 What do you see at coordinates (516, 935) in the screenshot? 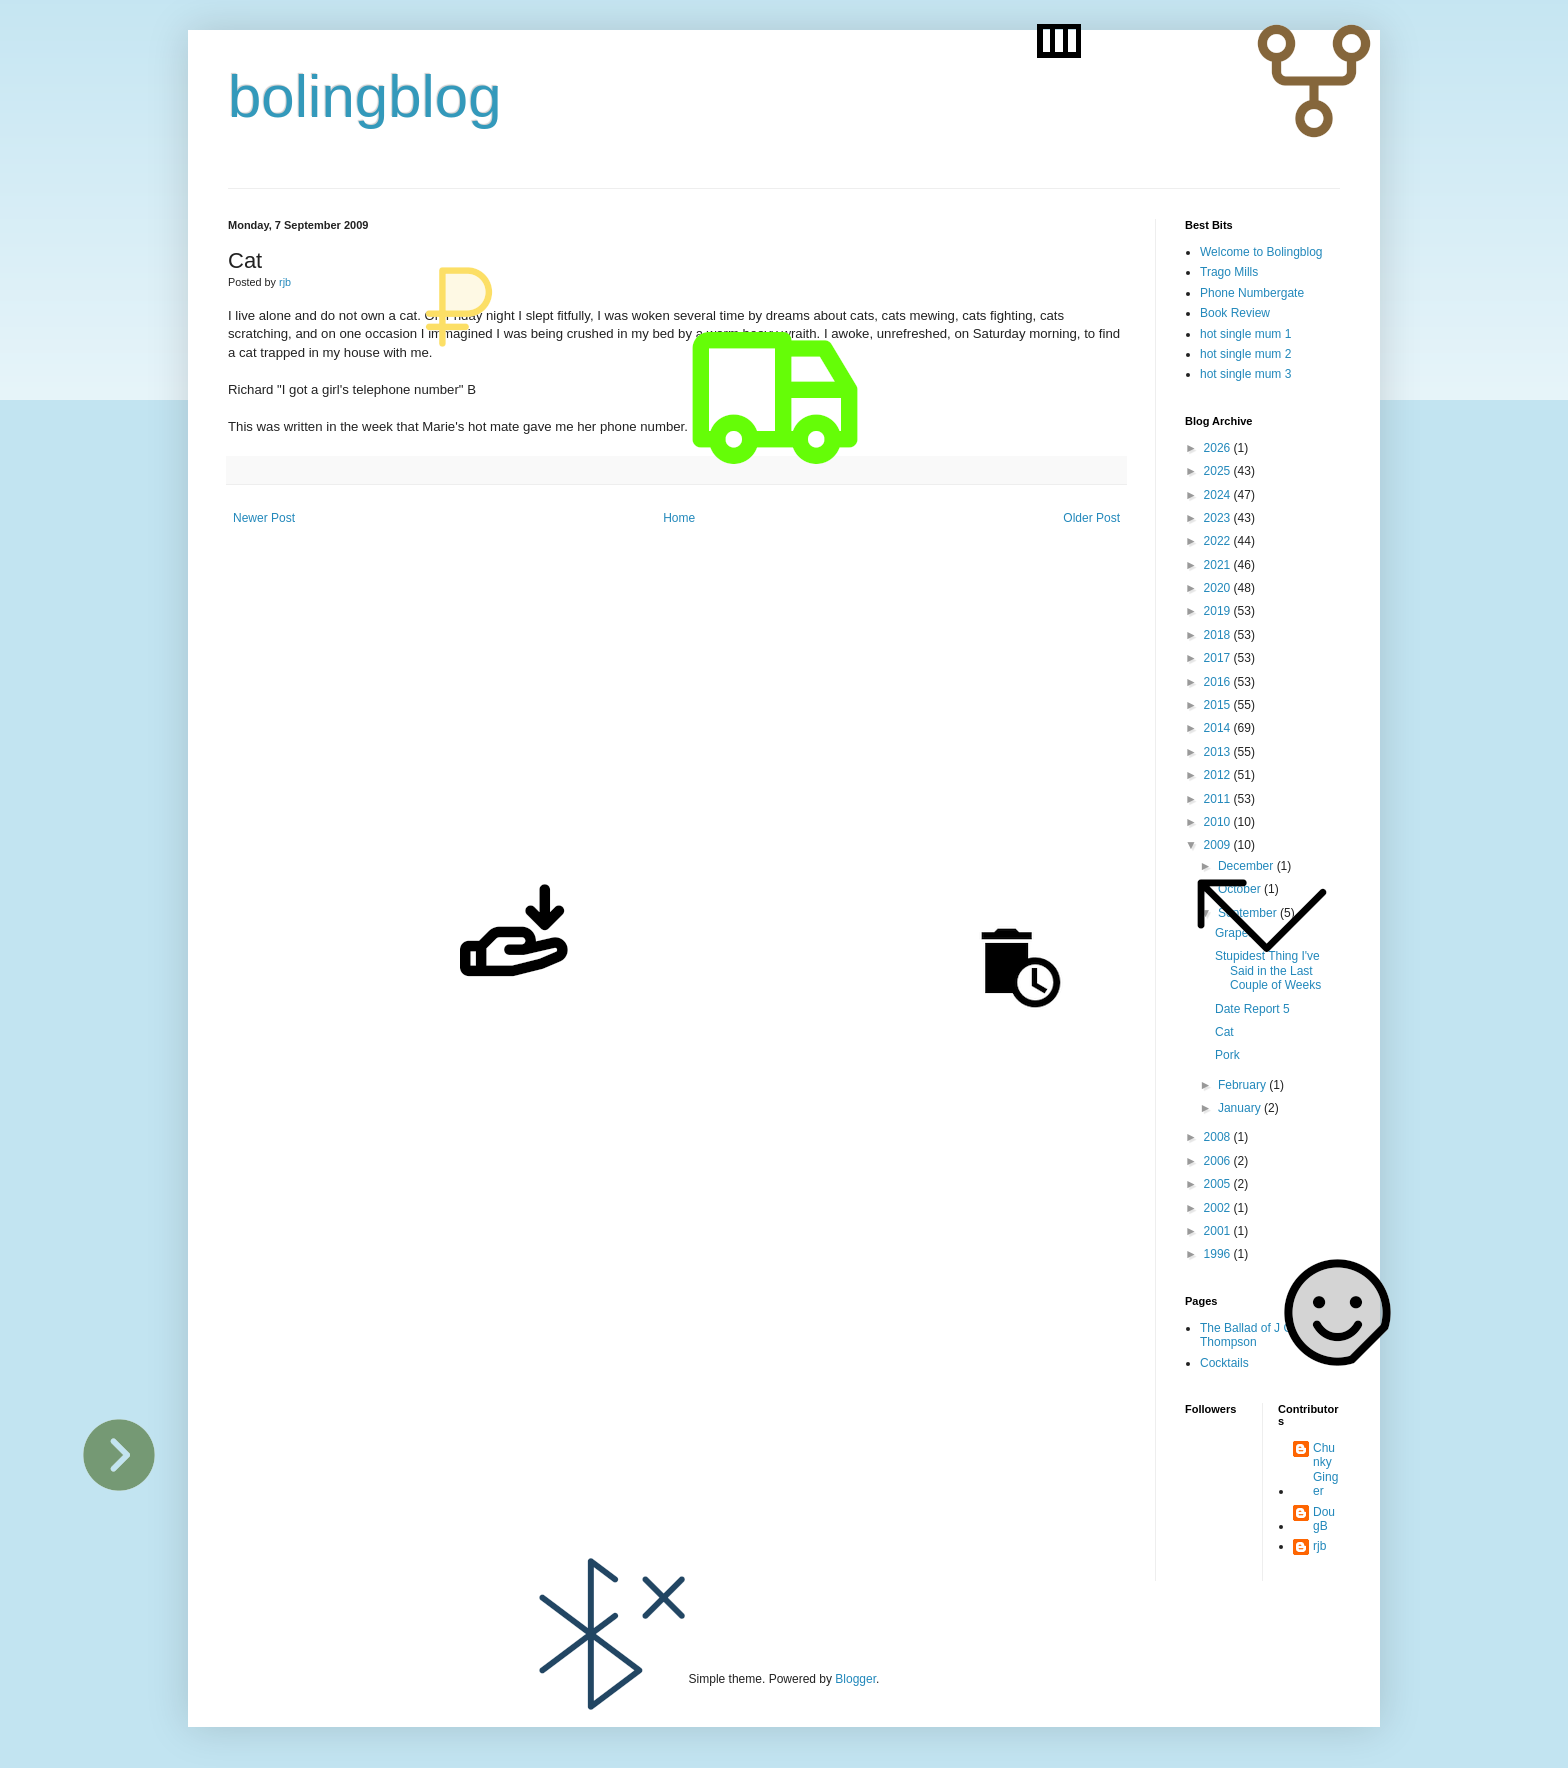
I see `receive or accept an incoming item` at bounding box center [516, 935].